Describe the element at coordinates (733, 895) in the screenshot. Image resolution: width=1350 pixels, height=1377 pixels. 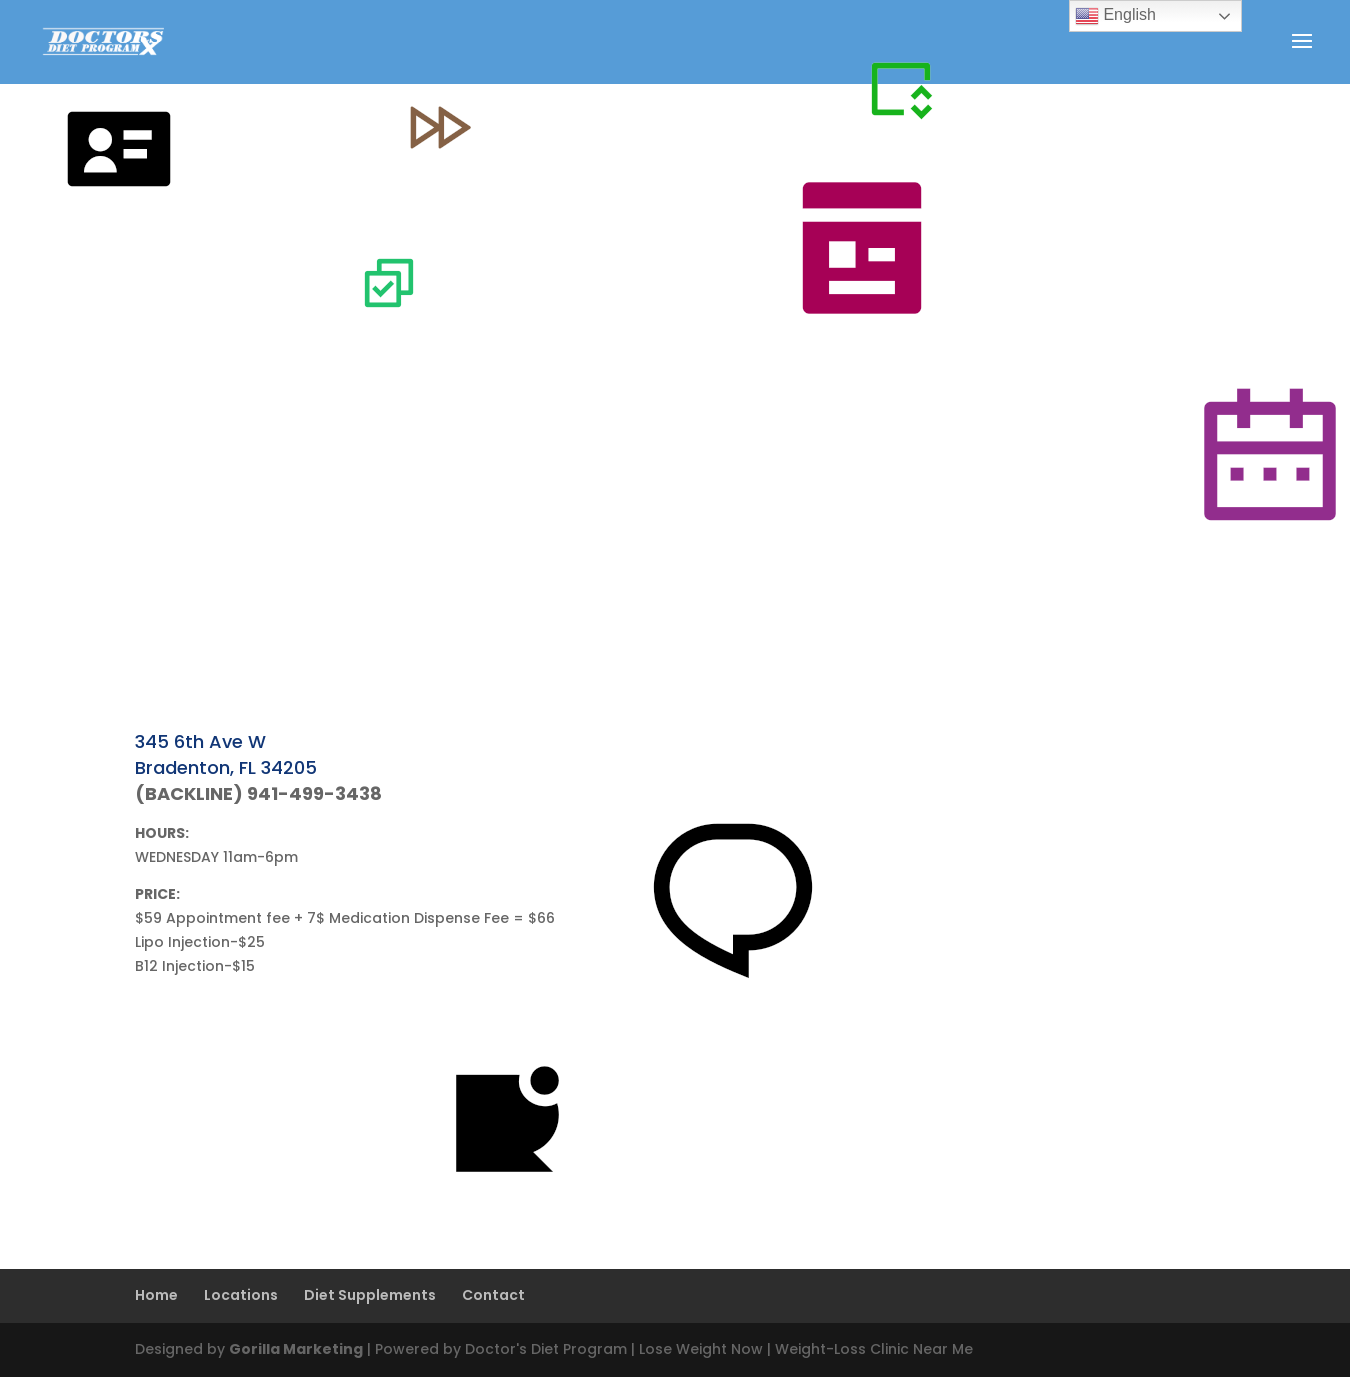
I see `open chat or messaging` at that location.